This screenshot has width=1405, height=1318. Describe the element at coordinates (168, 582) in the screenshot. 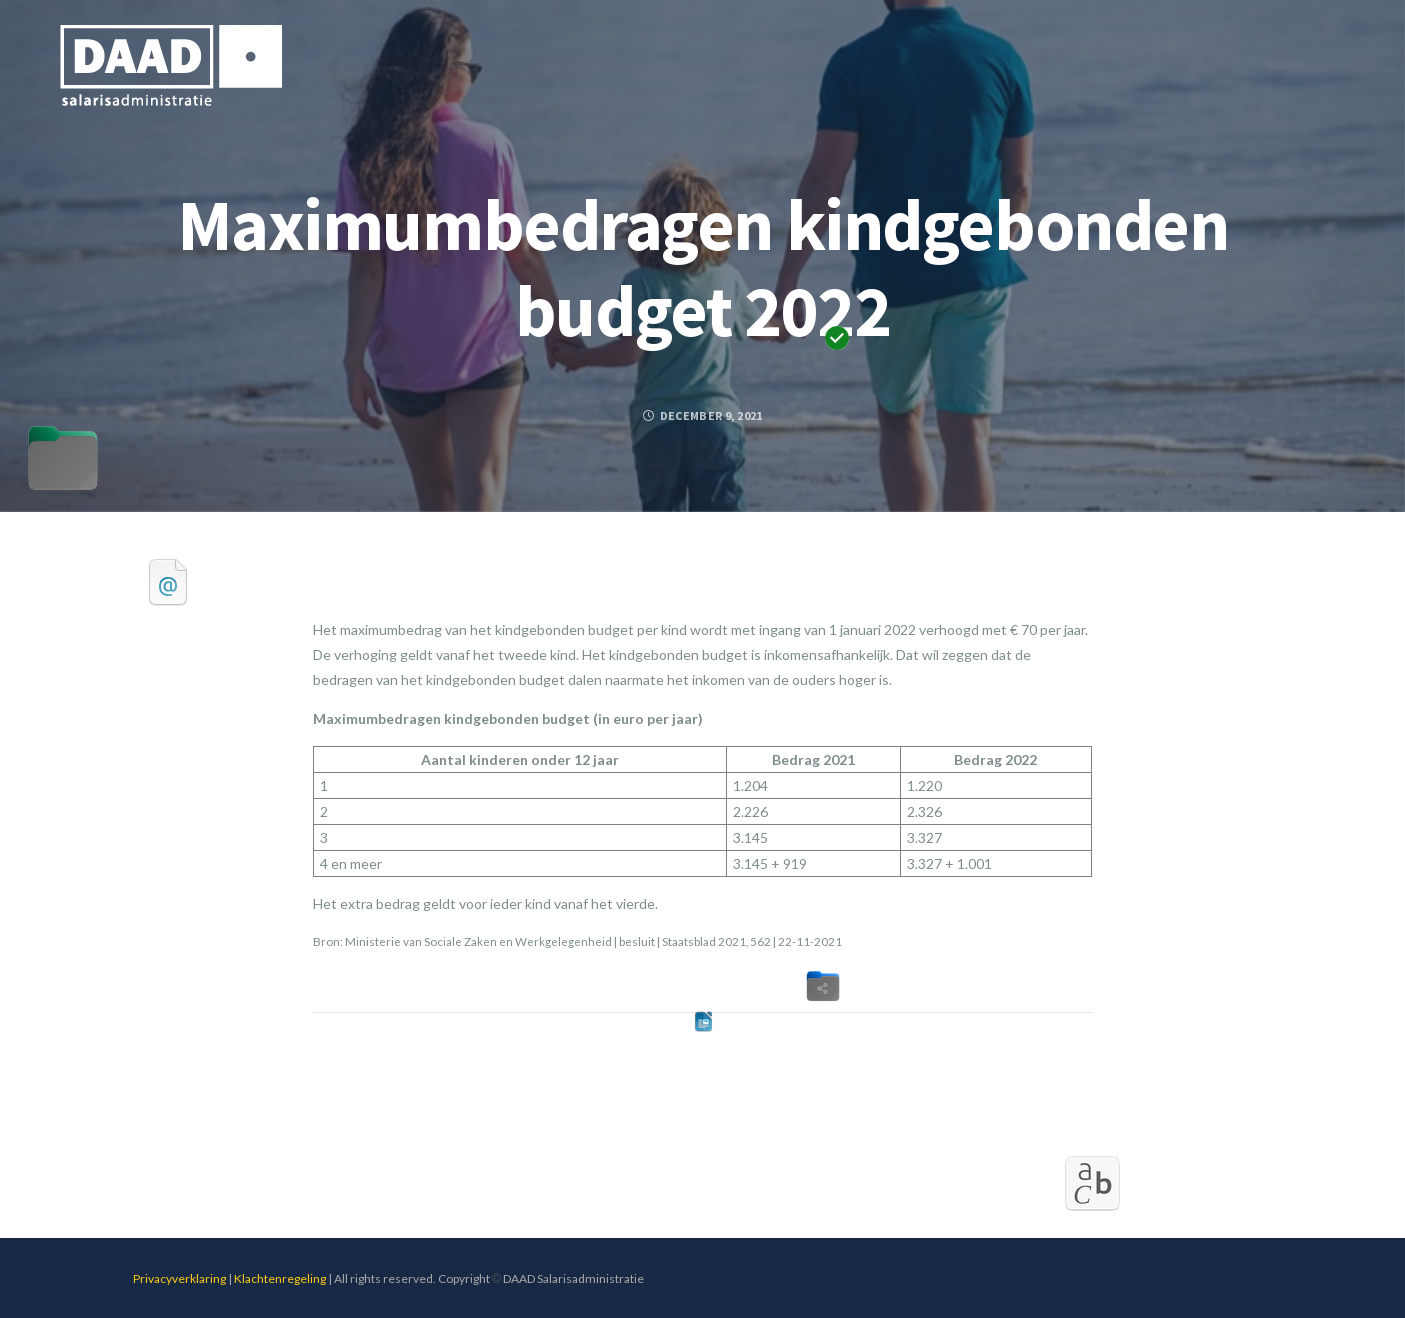

I see `an email message file or attachment` at that location.